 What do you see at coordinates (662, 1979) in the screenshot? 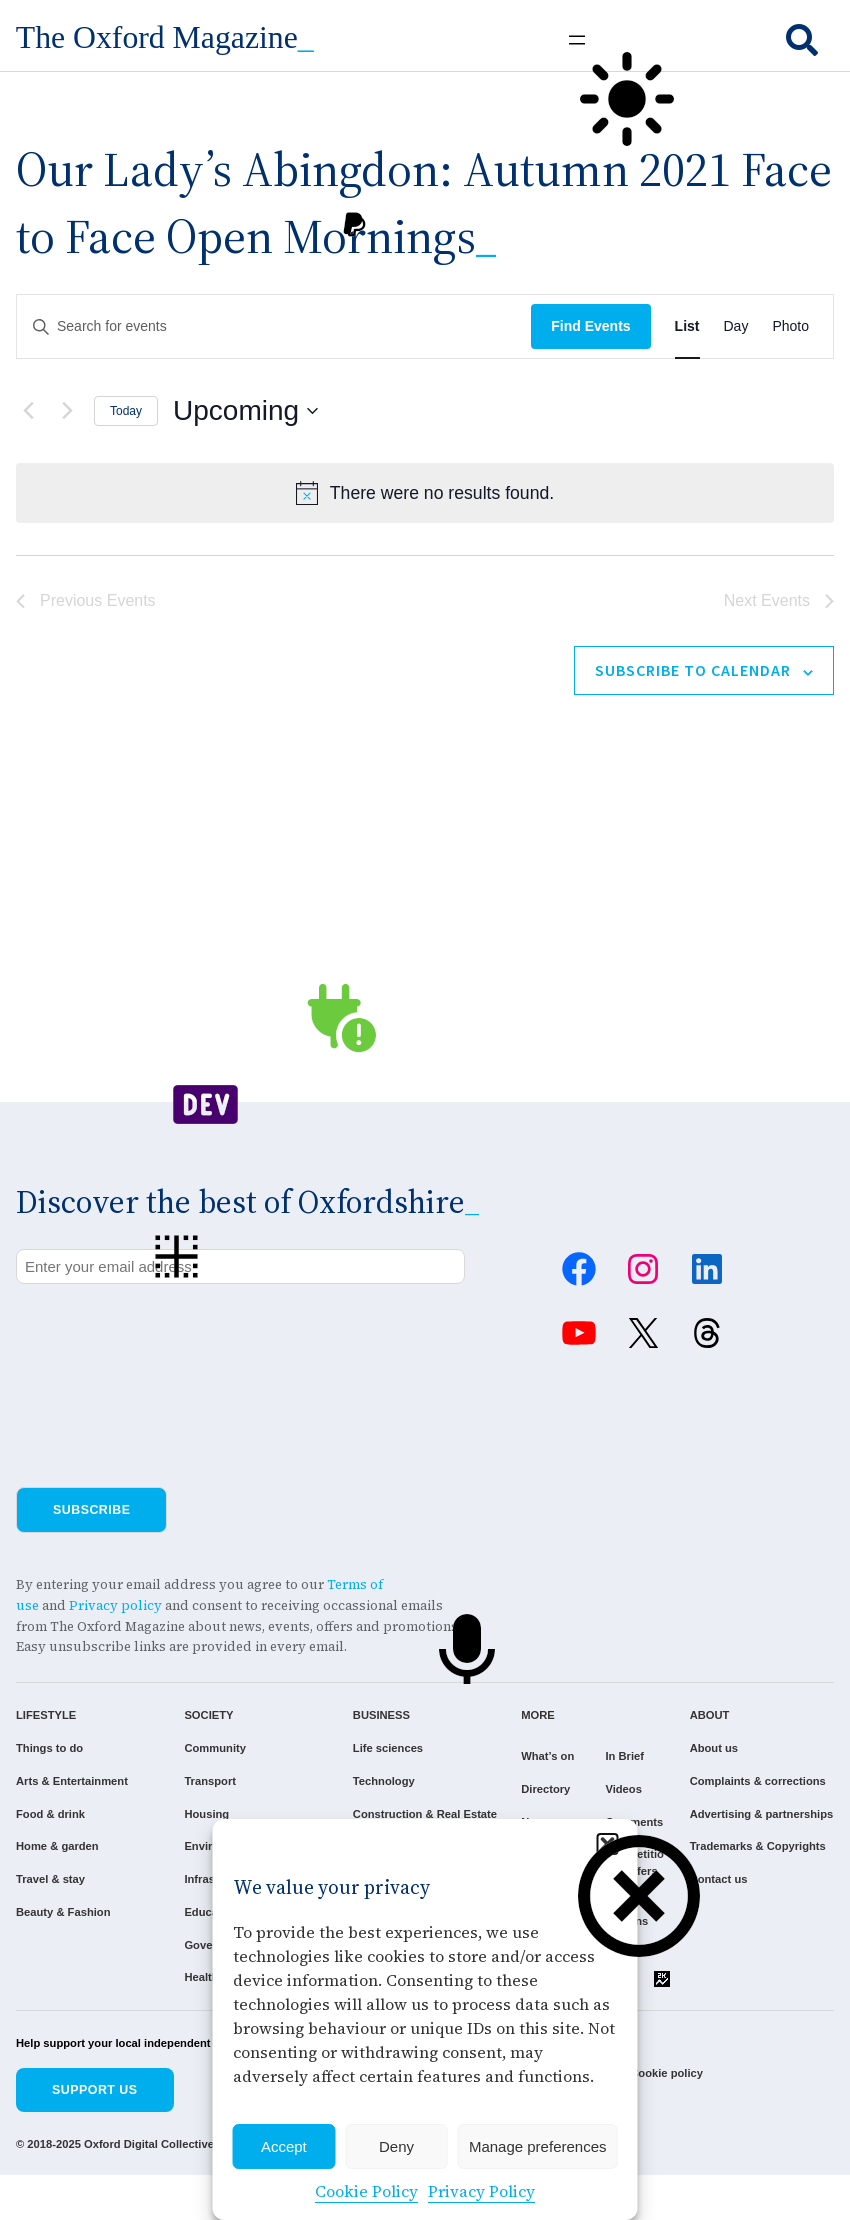
I see `view score or performance metrics` at bounding box center [662, 1979].